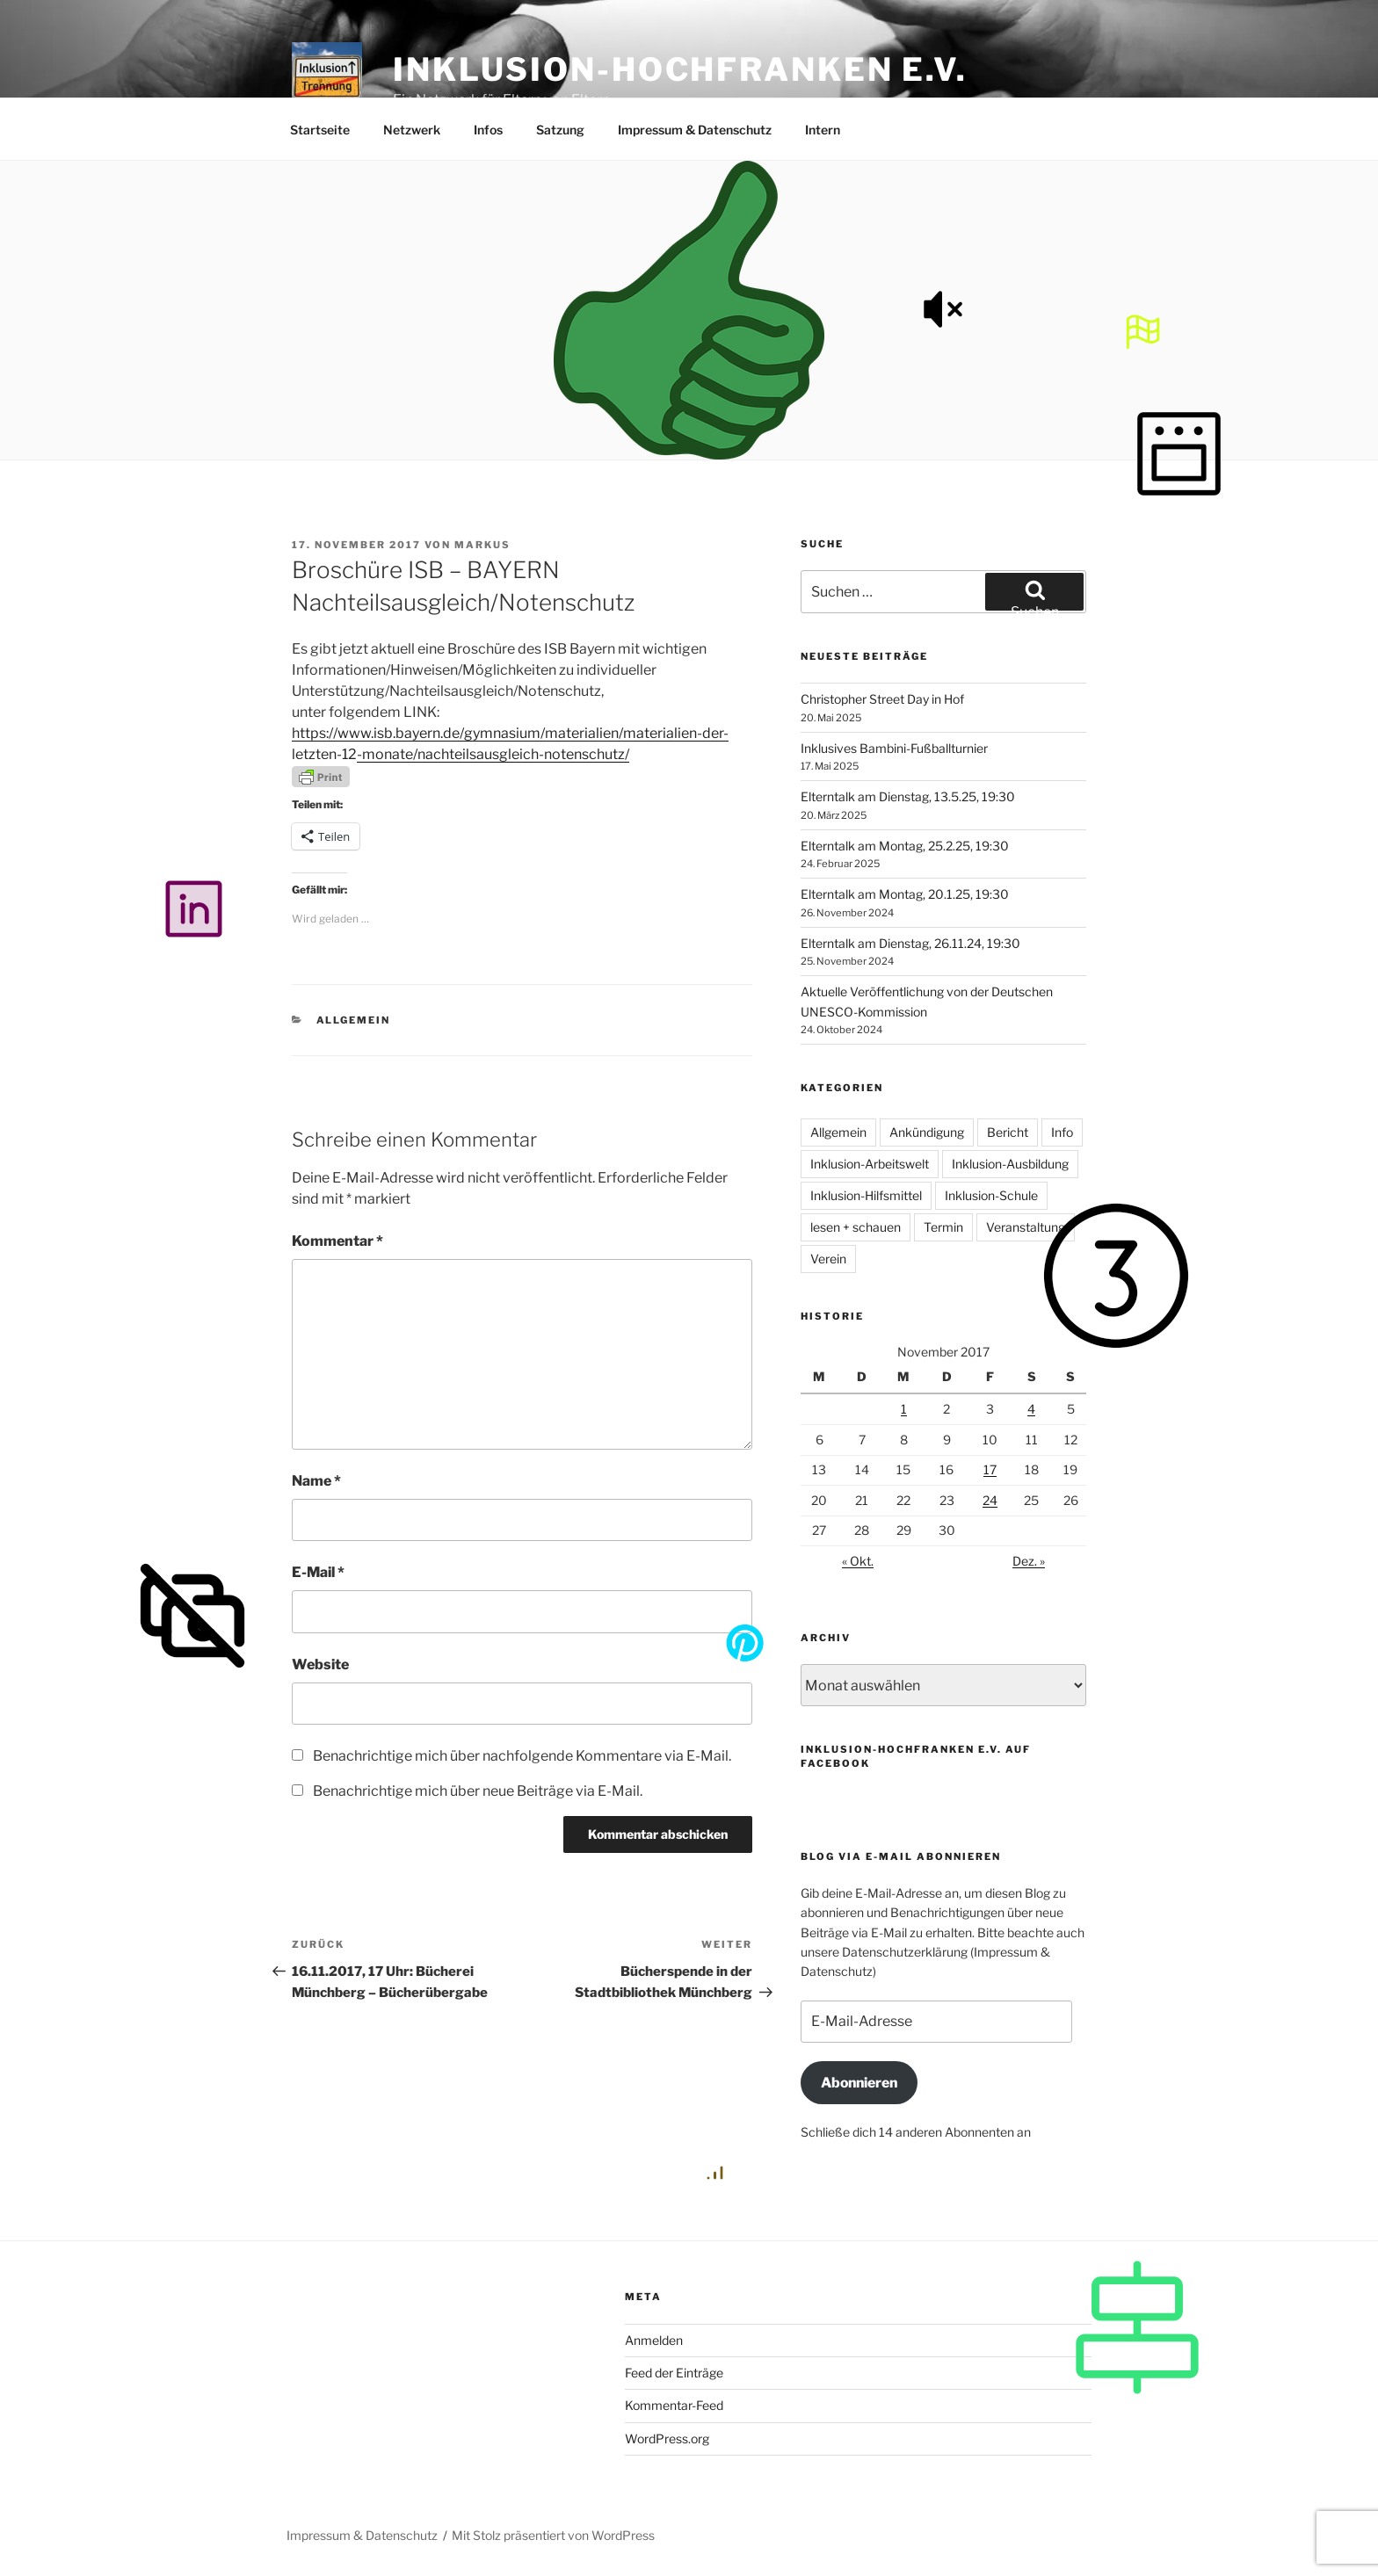 The image size is (1378, 2576). Describe the element at coordinates (942, 309) in the screenshot. I see `mute audio or sound output` at that location.